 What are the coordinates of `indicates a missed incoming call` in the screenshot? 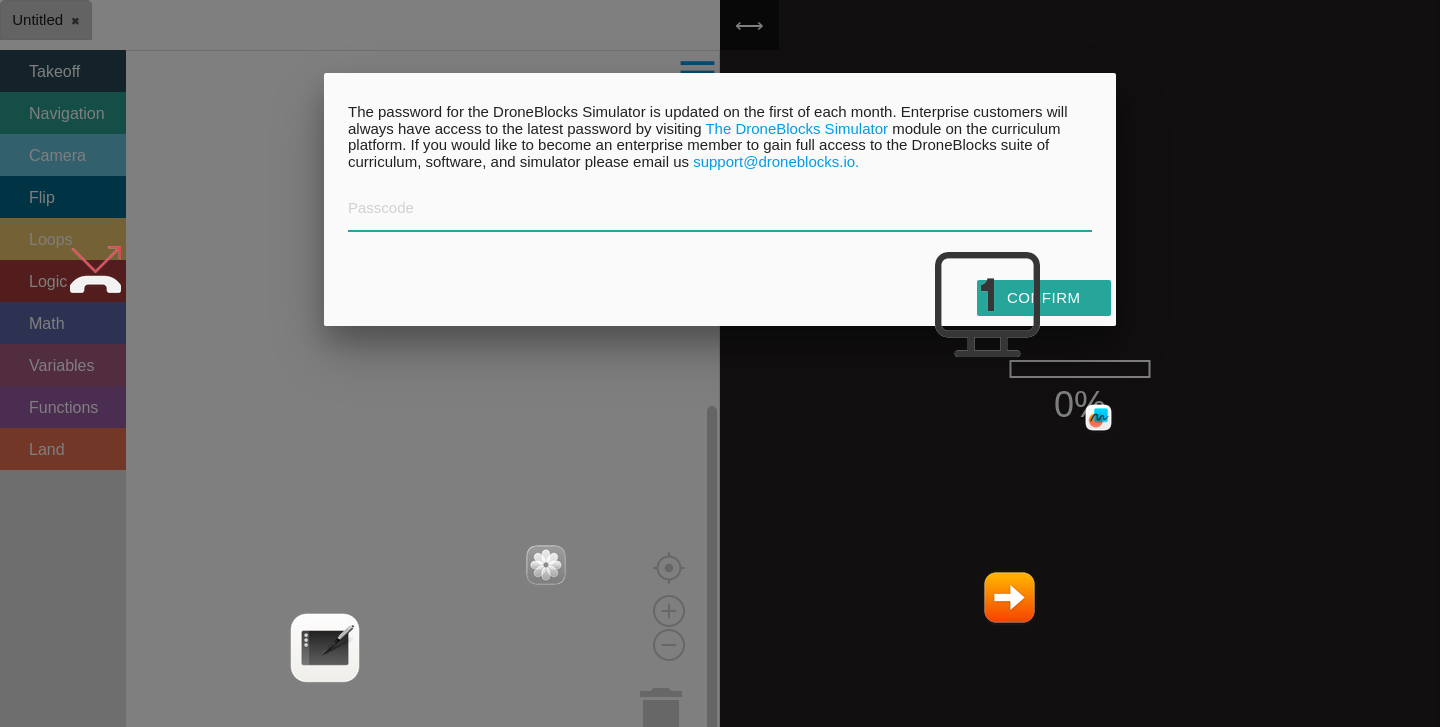 It's located at (95, 269).